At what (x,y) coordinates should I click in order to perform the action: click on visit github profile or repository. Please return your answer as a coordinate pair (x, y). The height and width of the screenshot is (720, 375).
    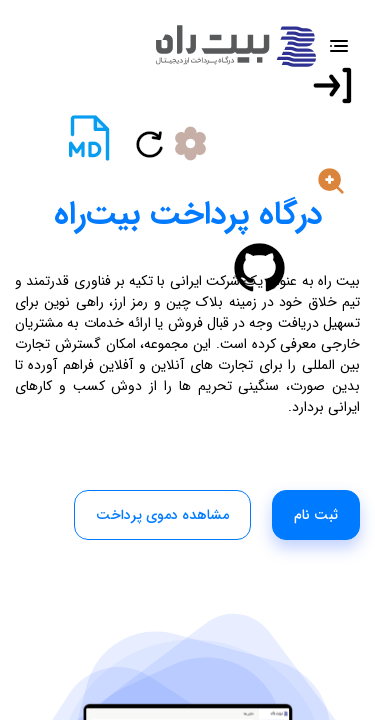
    Looking at the image, I should click on (259, 268).